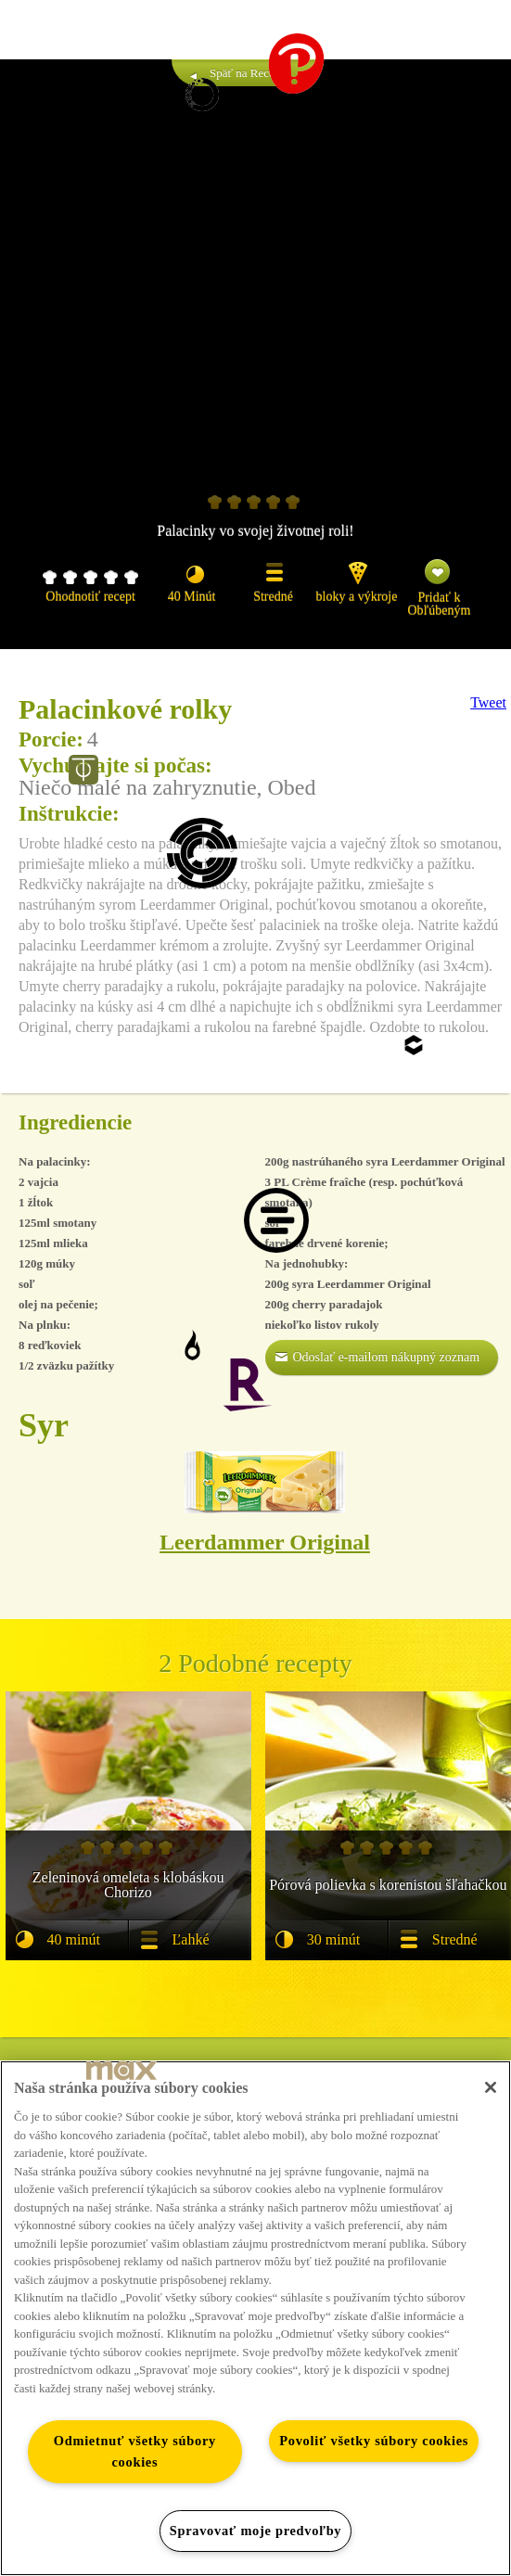 The width and height of the screenshot is (511, 2576). Describe the element at coordinates (121, 2071) in the screenshot. I see `open the Max streaming app` at that location.